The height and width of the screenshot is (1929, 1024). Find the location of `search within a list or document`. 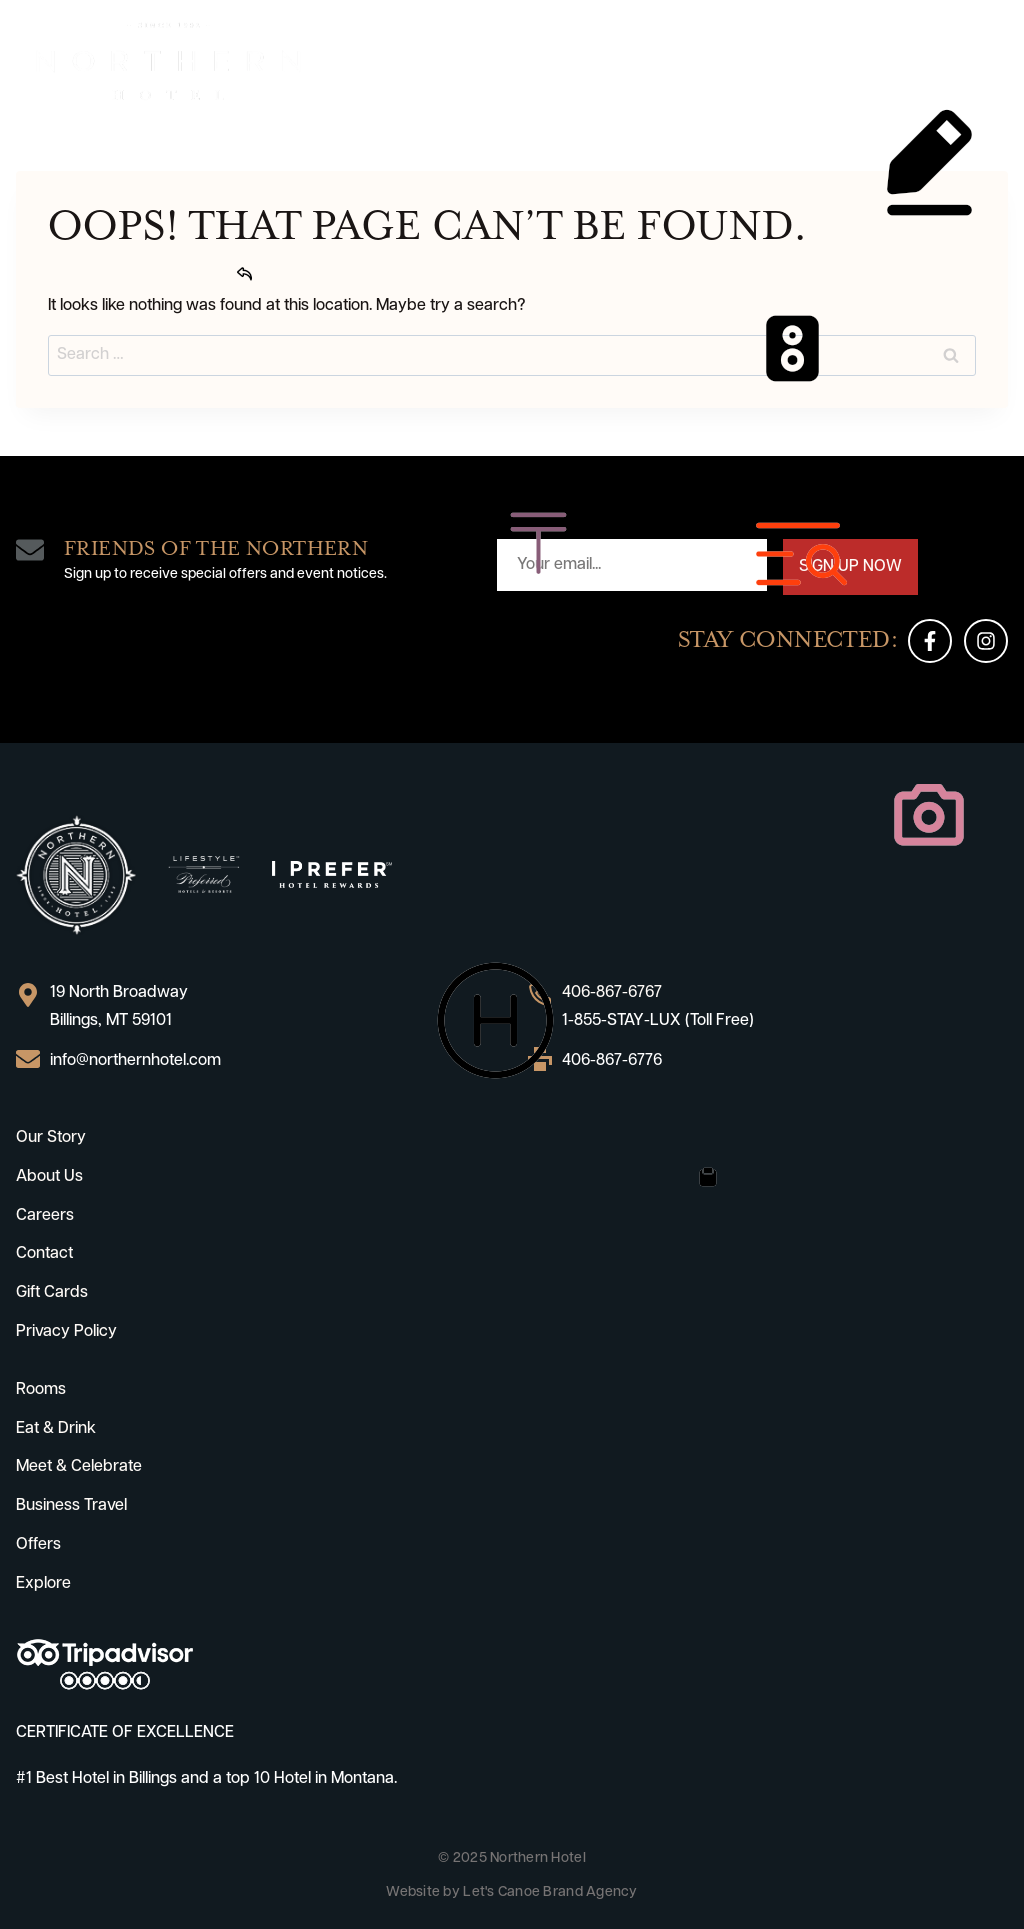

search within a list or document is located at coordinates (798, 554).